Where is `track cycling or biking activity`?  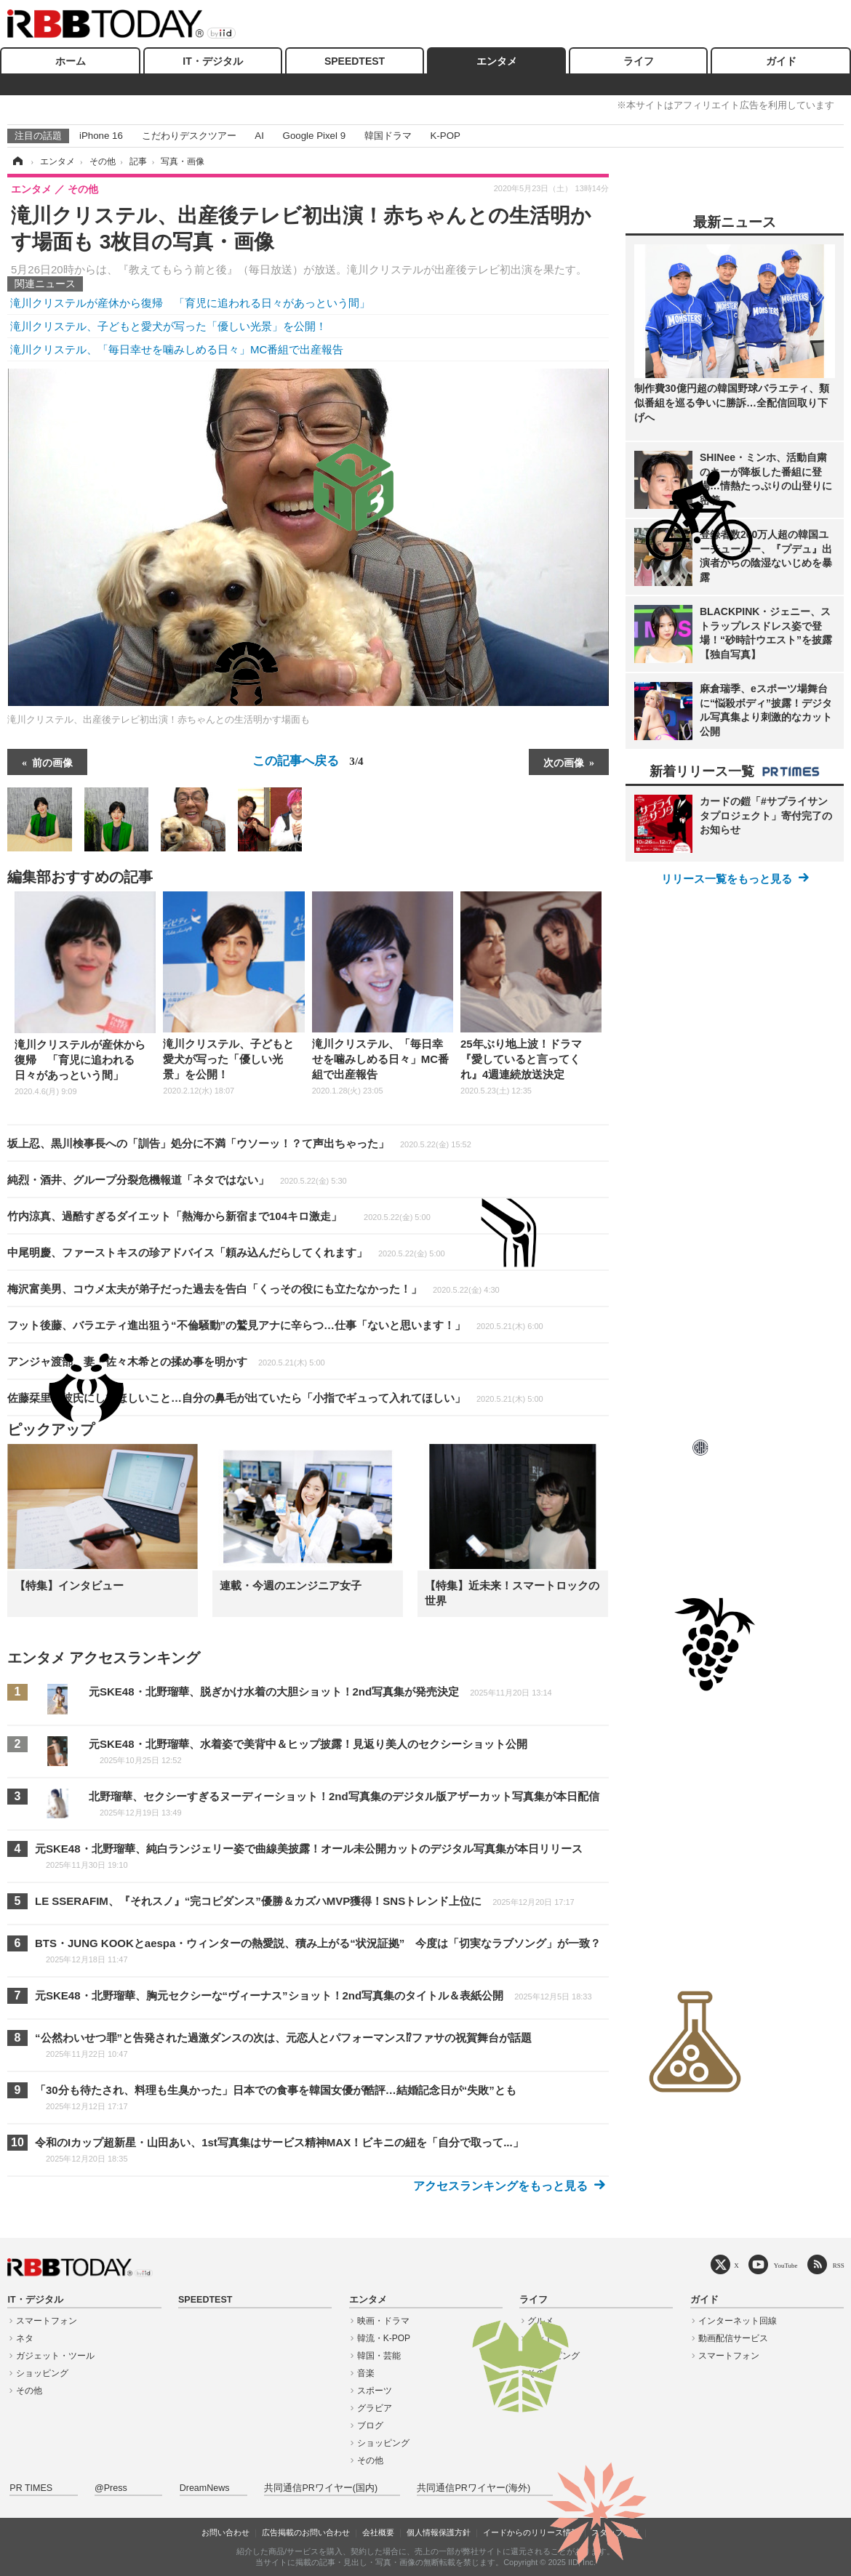 track cycling or biking activity is located at coordinates (699, 515).